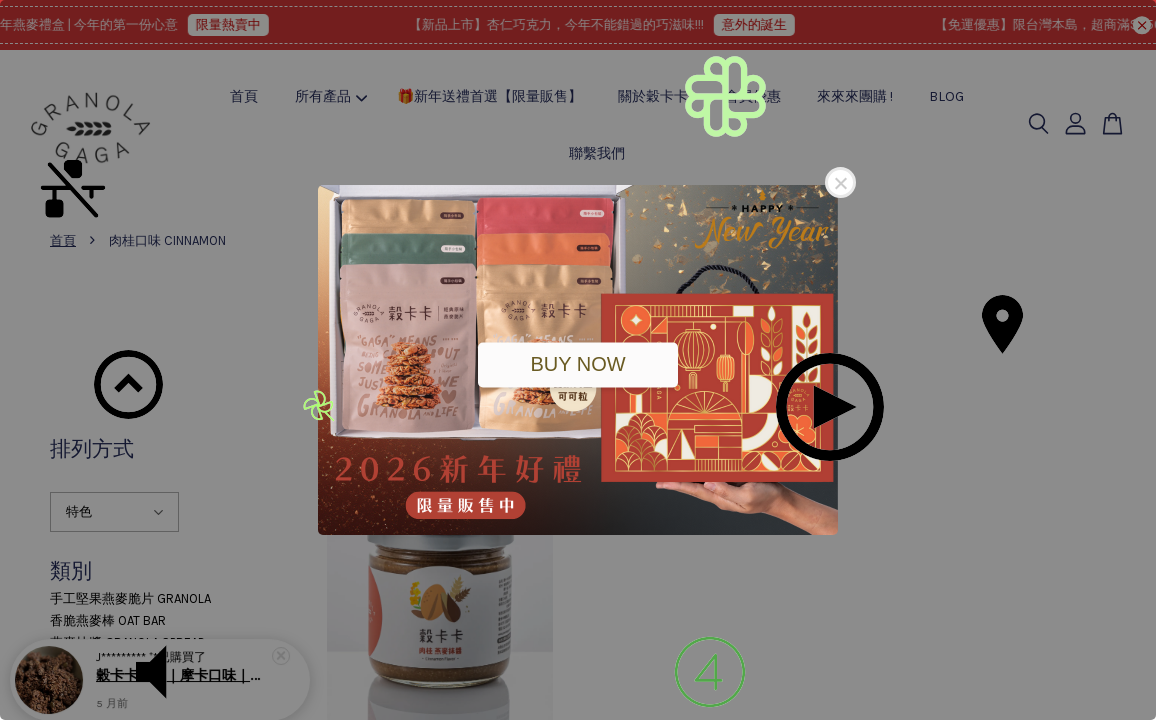  Describe the element at coordinates (725, 96) in the screenshot. I see `open slack messaging app` at that location.